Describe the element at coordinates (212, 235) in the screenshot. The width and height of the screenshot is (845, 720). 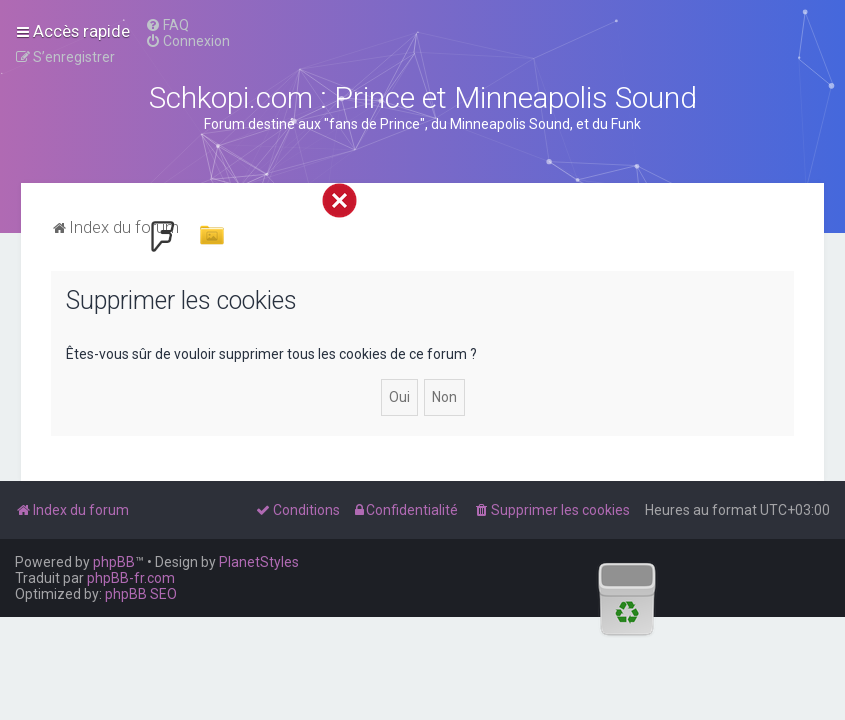
I see `open your images folder` at that location.